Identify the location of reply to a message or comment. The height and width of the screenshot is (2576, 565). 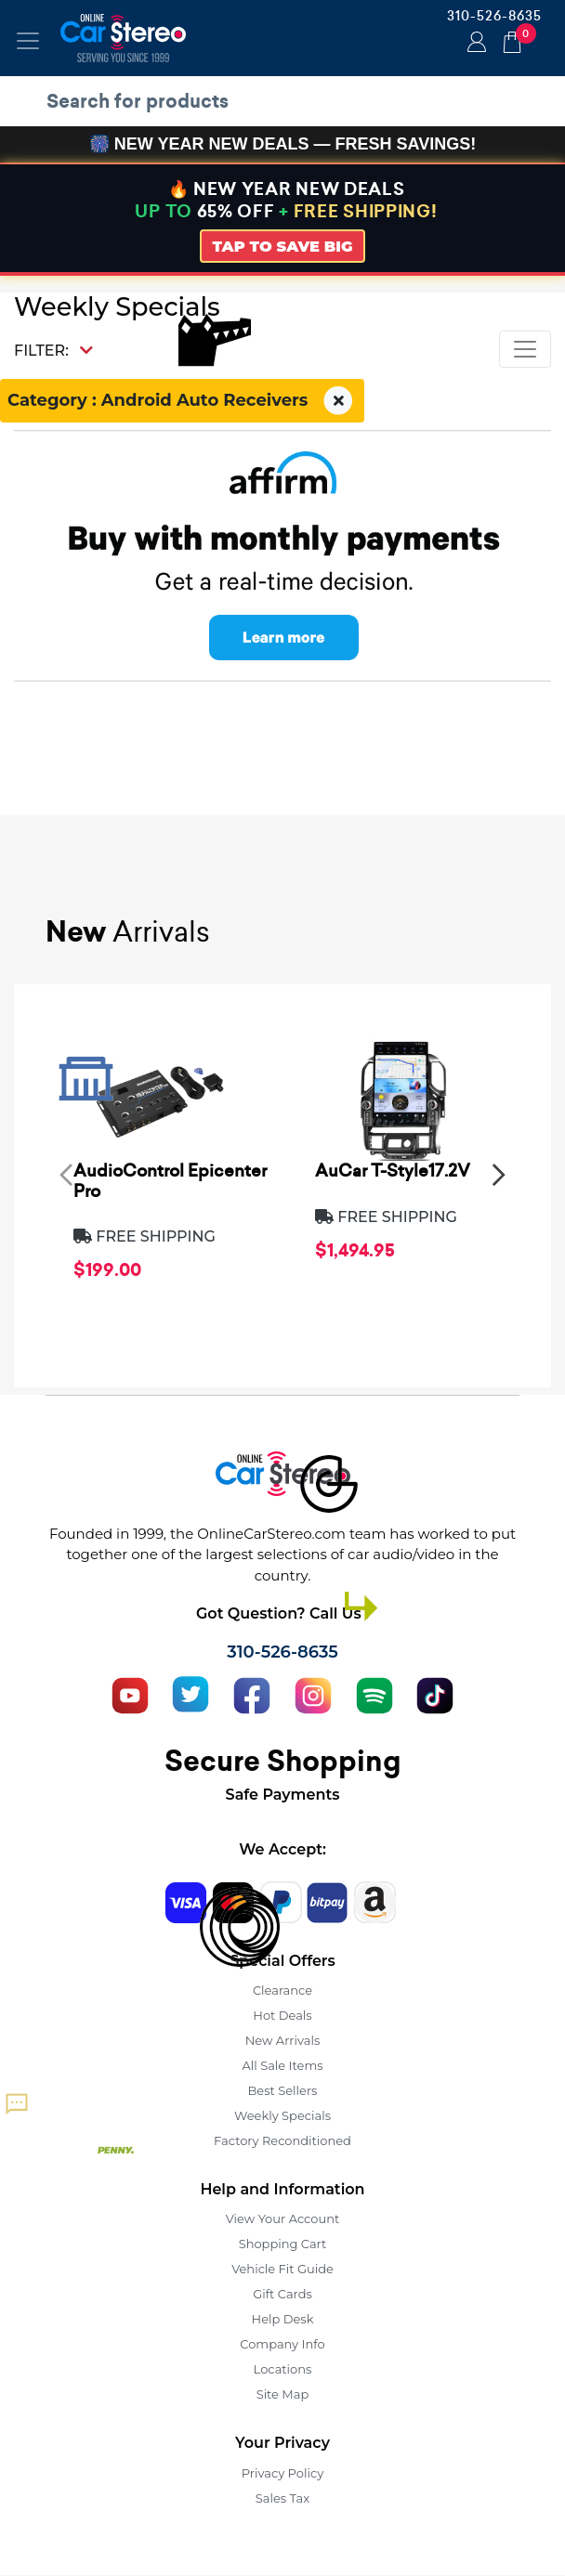
(359, 1606).